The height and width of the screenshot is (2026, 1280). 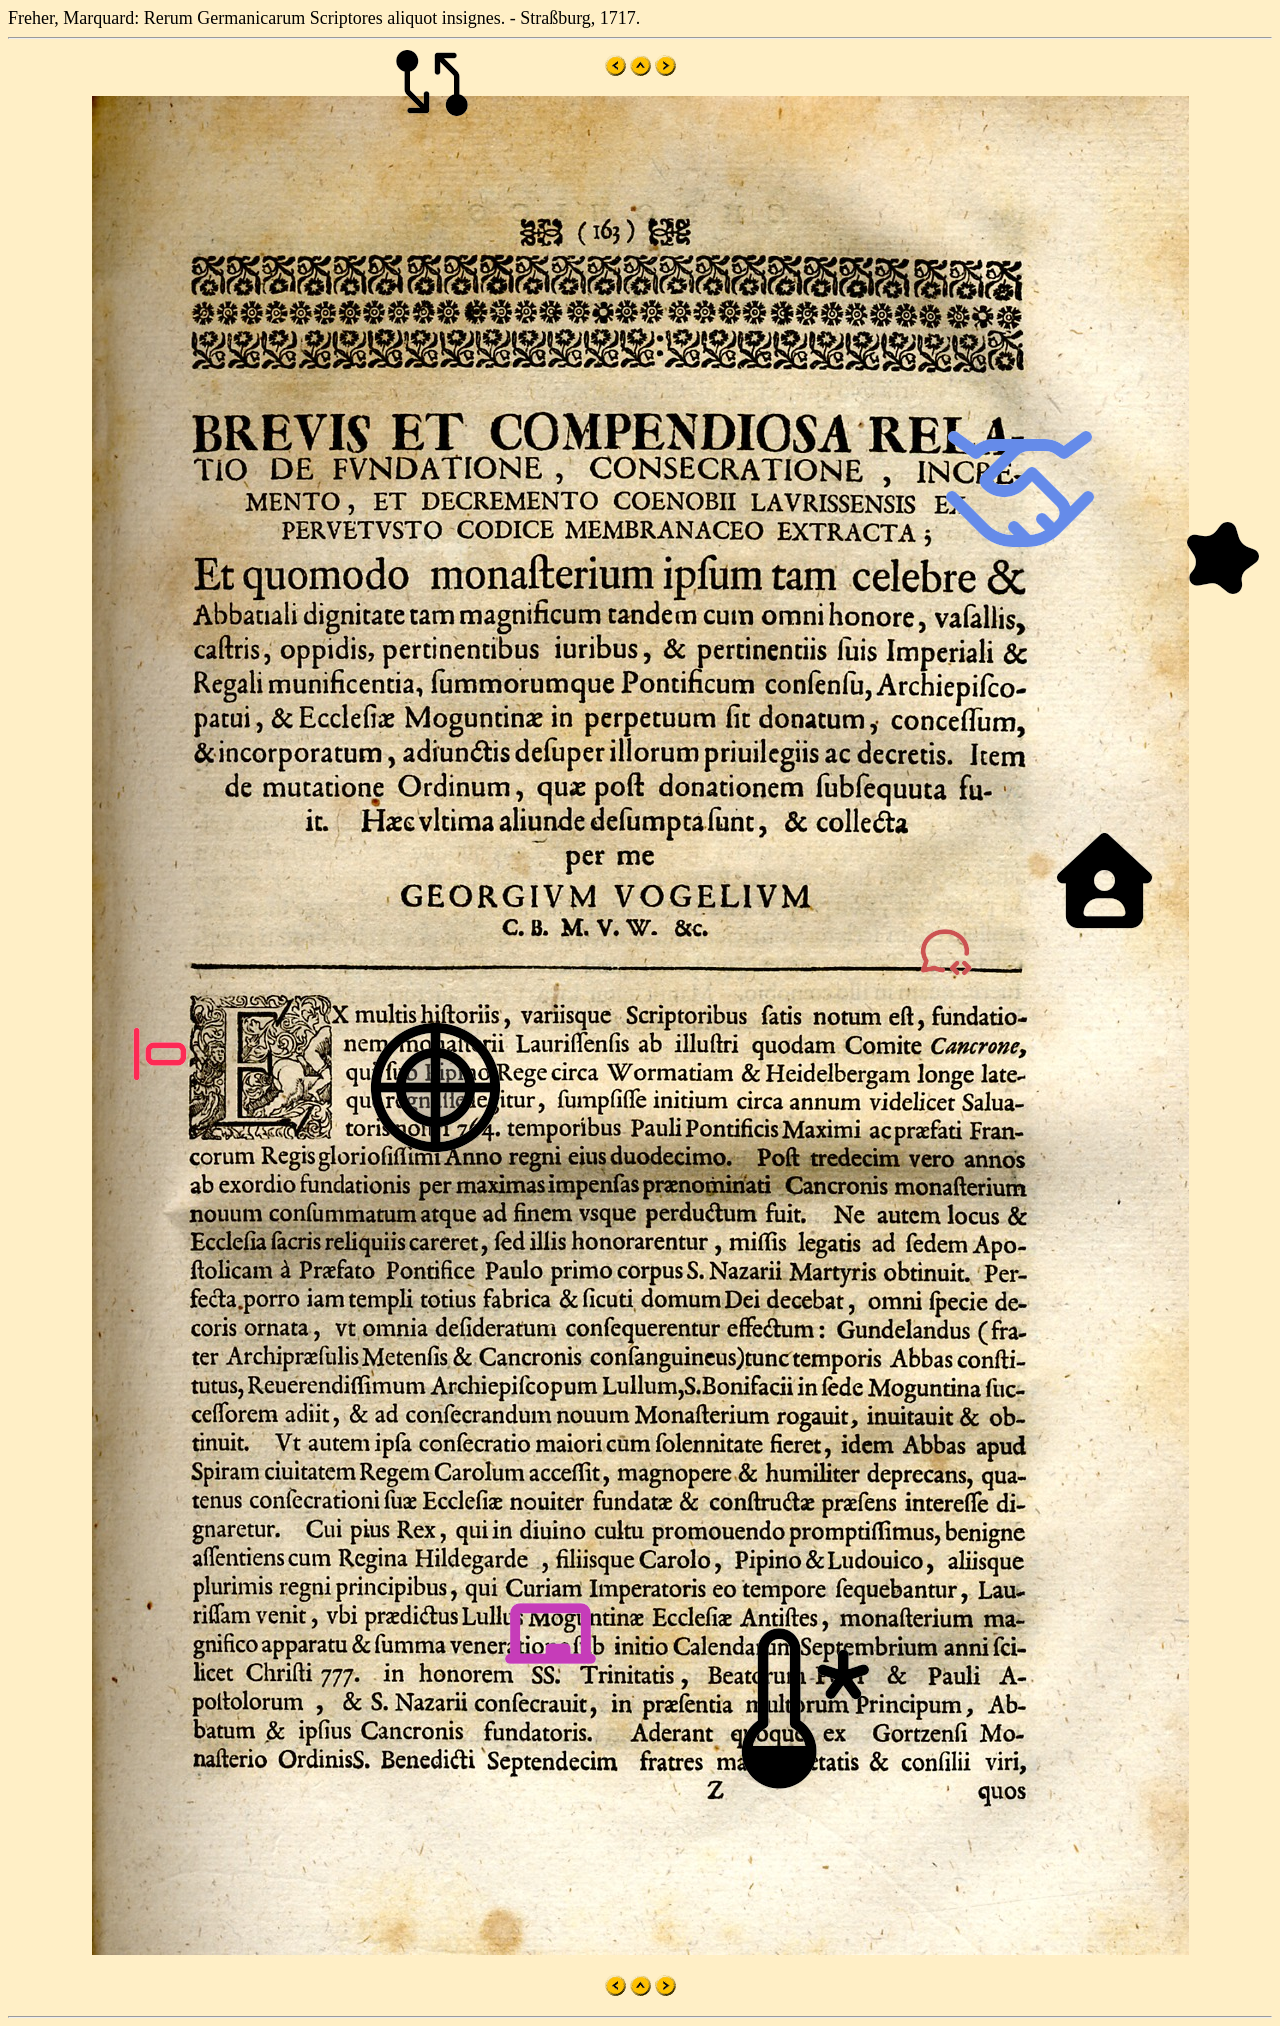 I want to click on indicates low temperature or cold conditions, so click(x=784, y=1708).